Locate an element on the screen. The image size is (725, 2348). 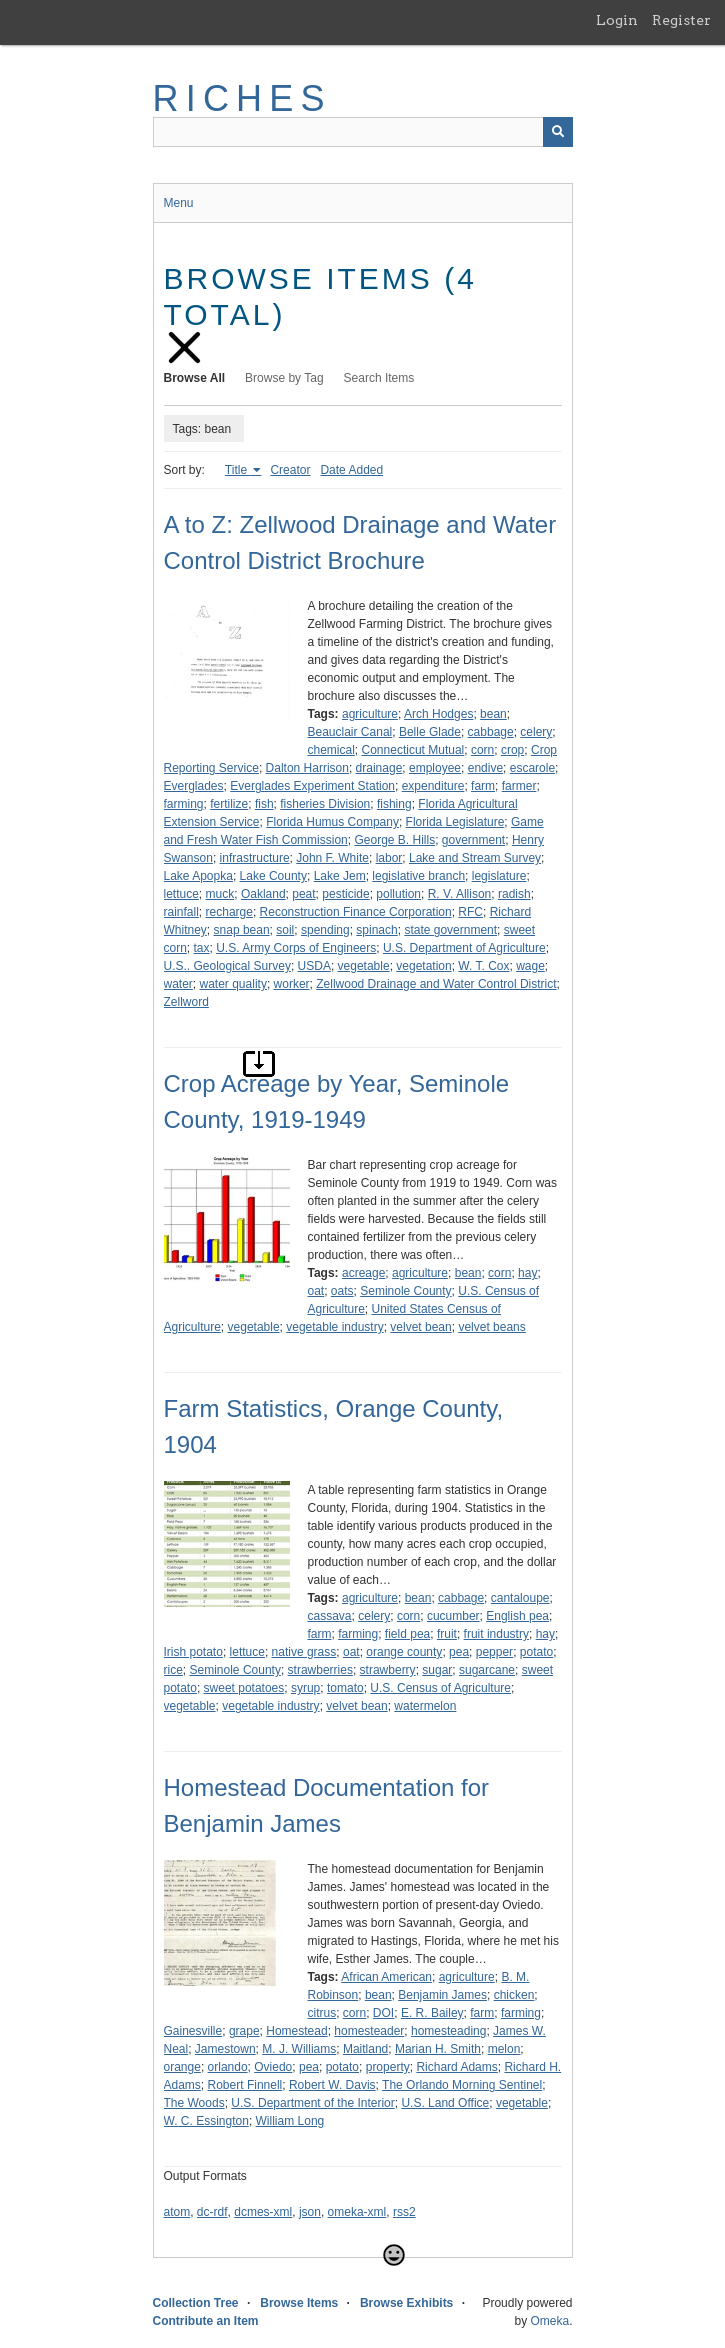
close the current window or dialog is located at coordinates (184, 347).